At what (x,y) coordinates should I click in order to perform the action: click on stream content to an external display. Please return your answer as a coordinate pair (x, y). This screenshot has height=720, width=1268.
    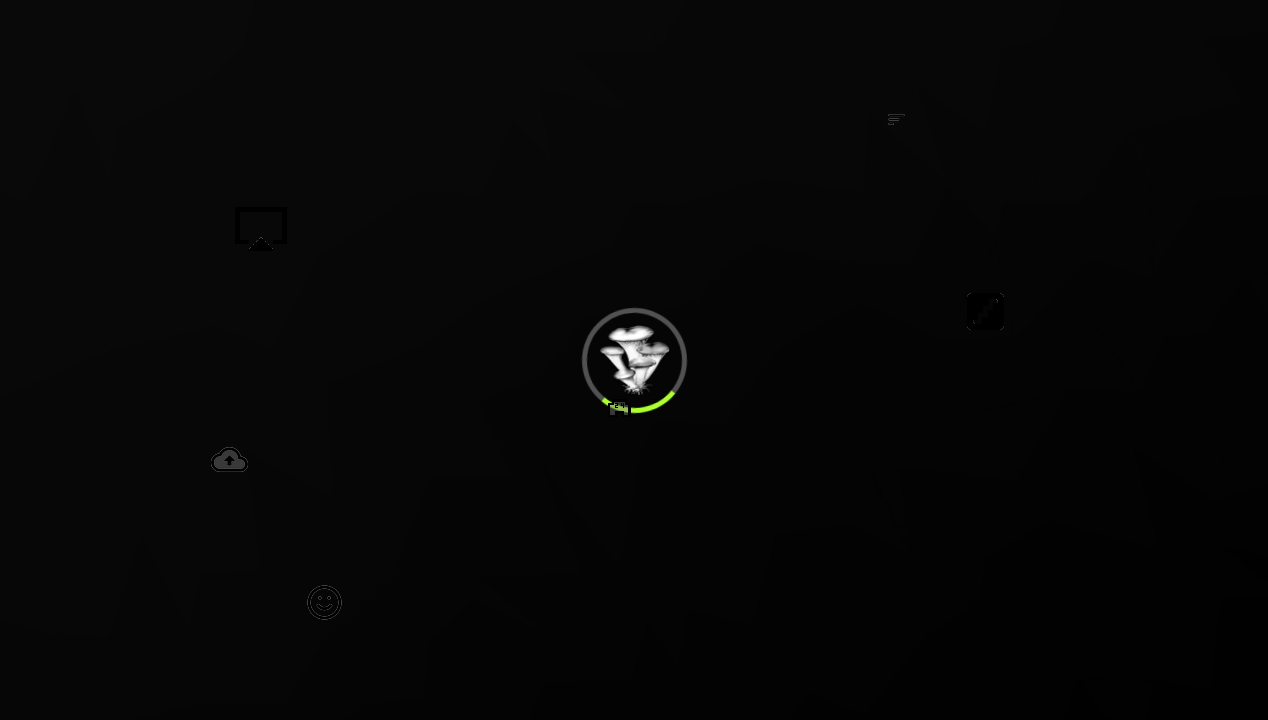
    Looking at the image, I should click on (261, 228).